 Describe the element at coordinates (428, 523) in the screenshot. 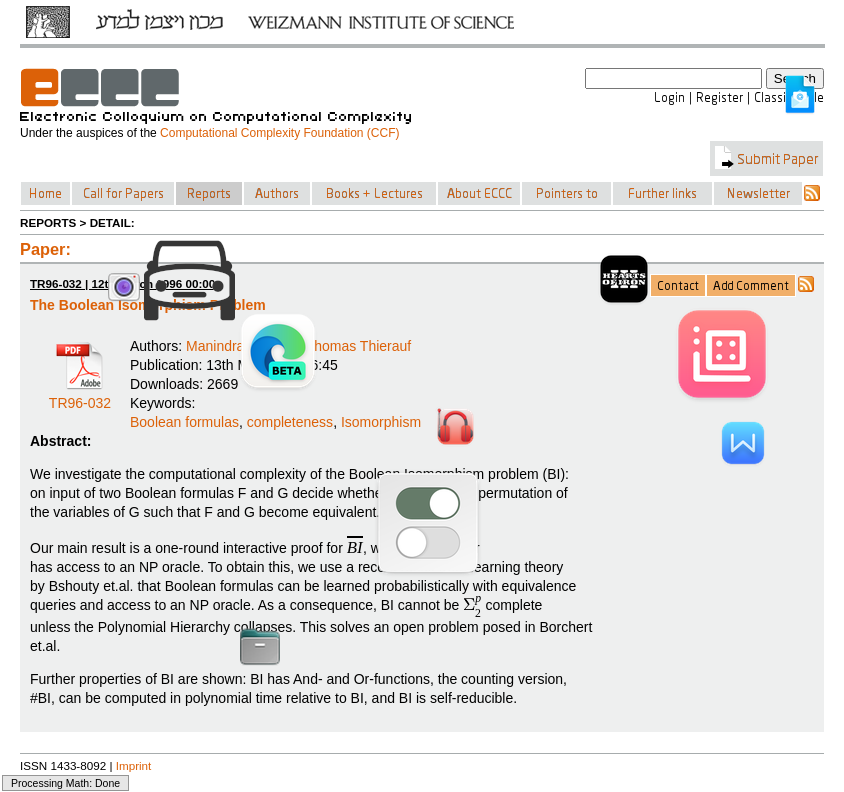

I see `open system settings or preferences` at that location.